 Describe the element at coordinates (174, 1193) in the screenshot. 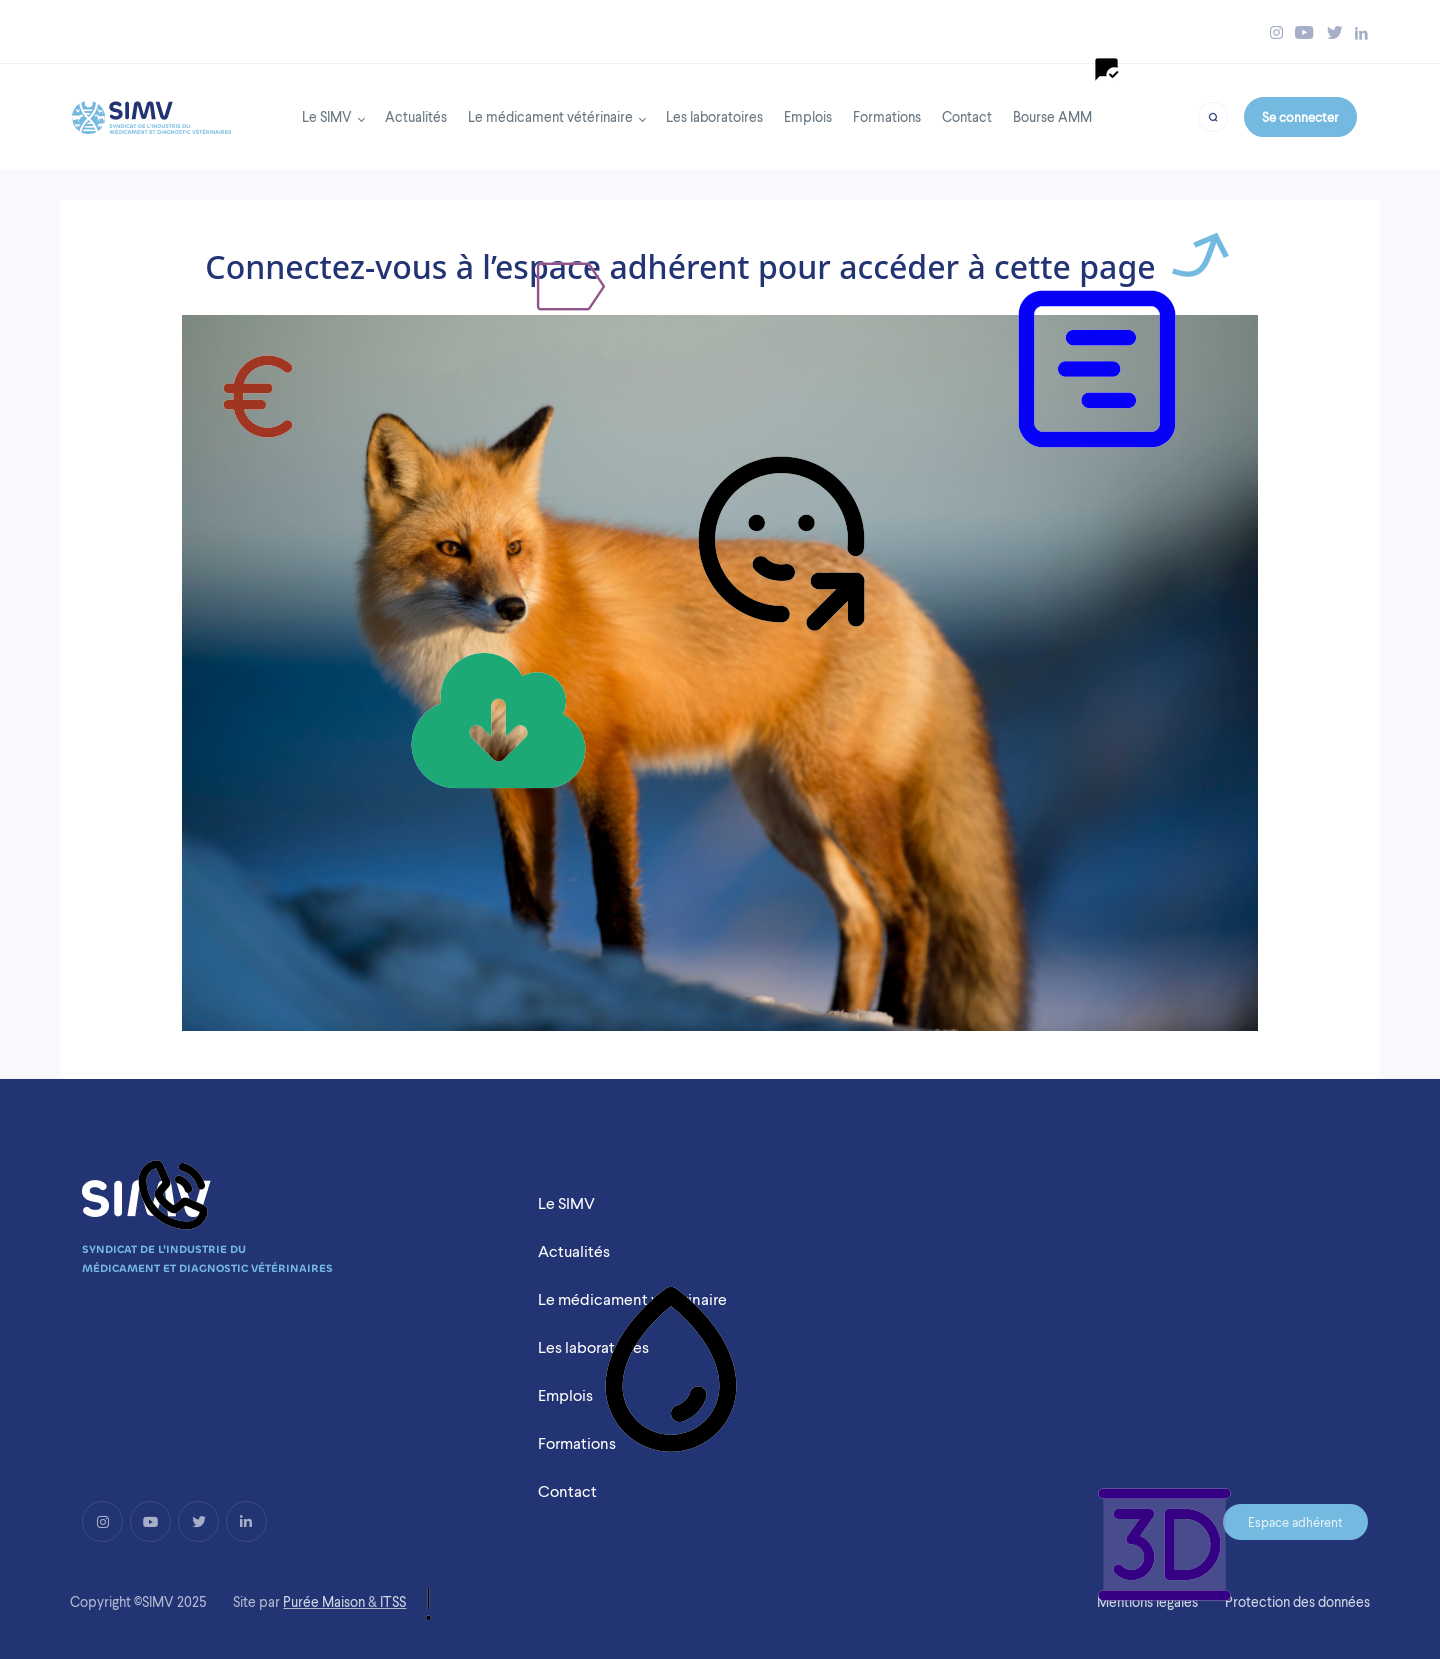

I see `make a phone call` at that location.